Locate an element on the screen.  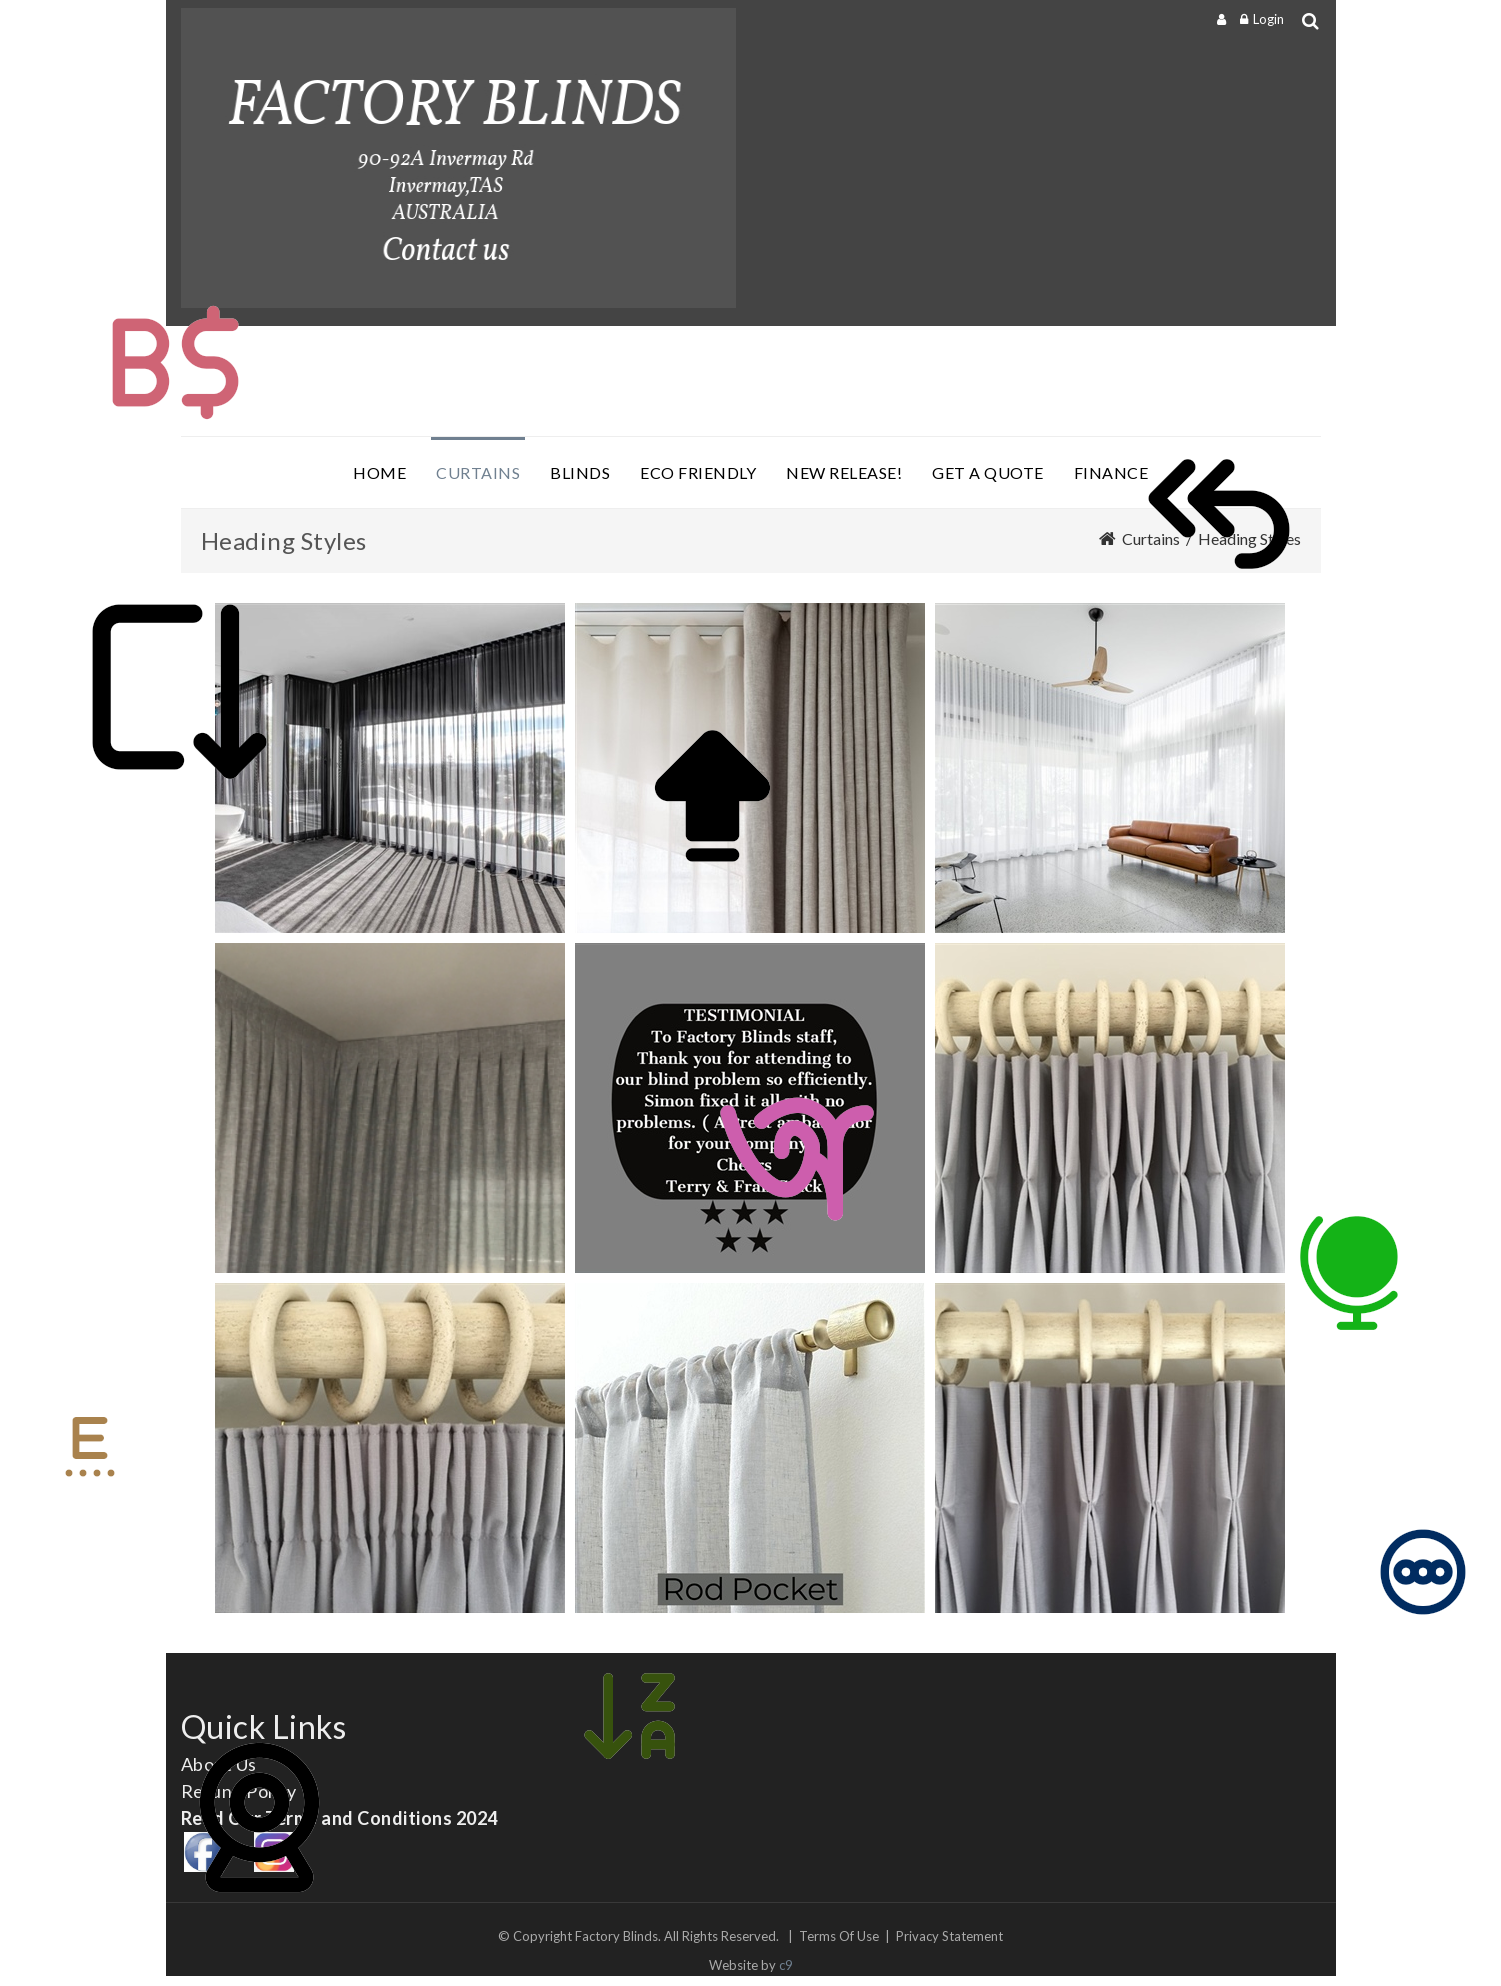
auto-fit content to bottom boundary is located at coordinates (175, 687).